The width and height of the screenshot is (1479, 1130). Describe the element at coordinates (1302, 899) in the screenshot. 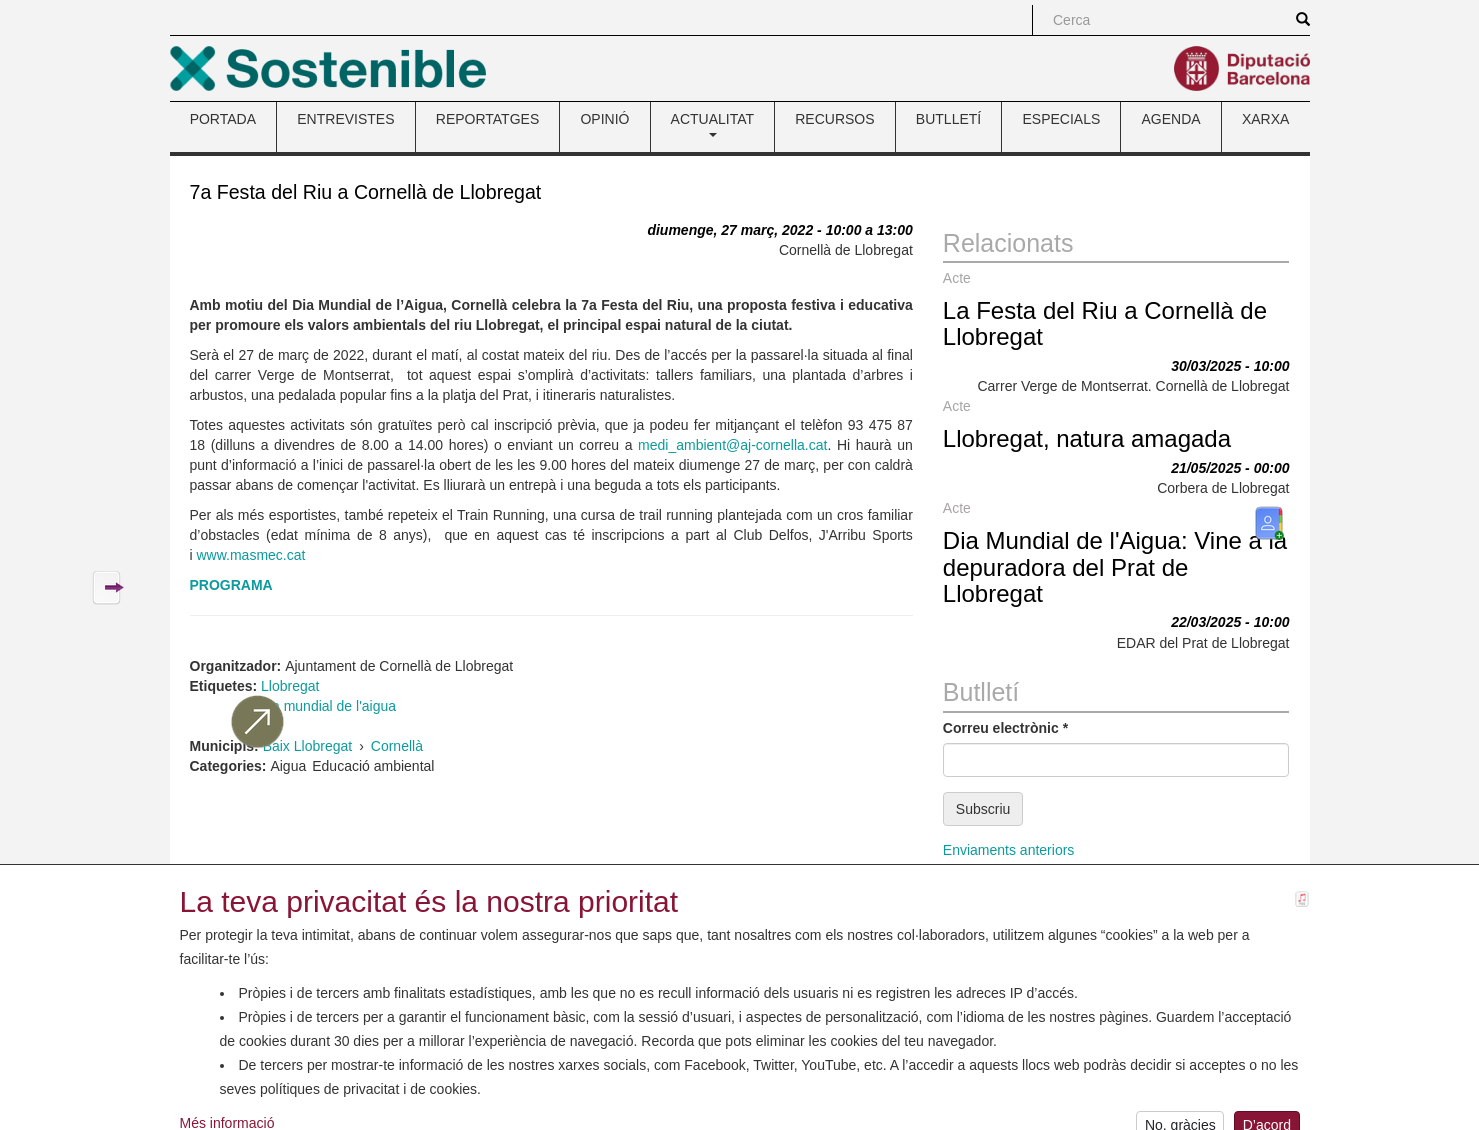

I see `an ogg vorbis audio file` at that location.